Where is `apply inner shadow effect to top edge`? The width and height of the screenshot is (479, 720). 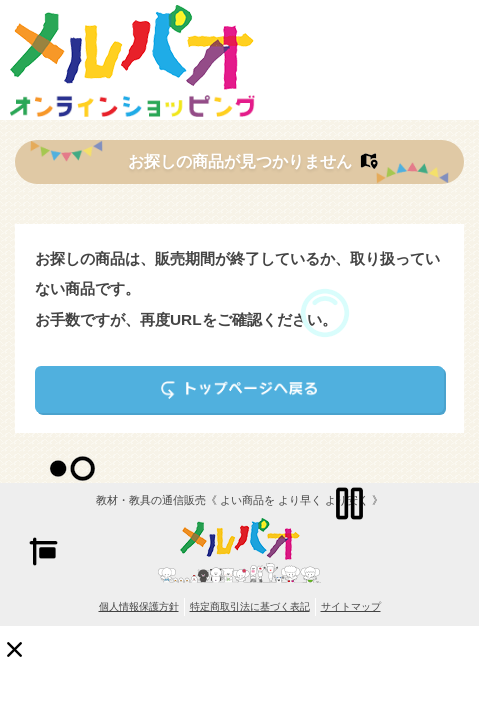
apply inner shadow effect to top edge is located at coordinates (325, 313).